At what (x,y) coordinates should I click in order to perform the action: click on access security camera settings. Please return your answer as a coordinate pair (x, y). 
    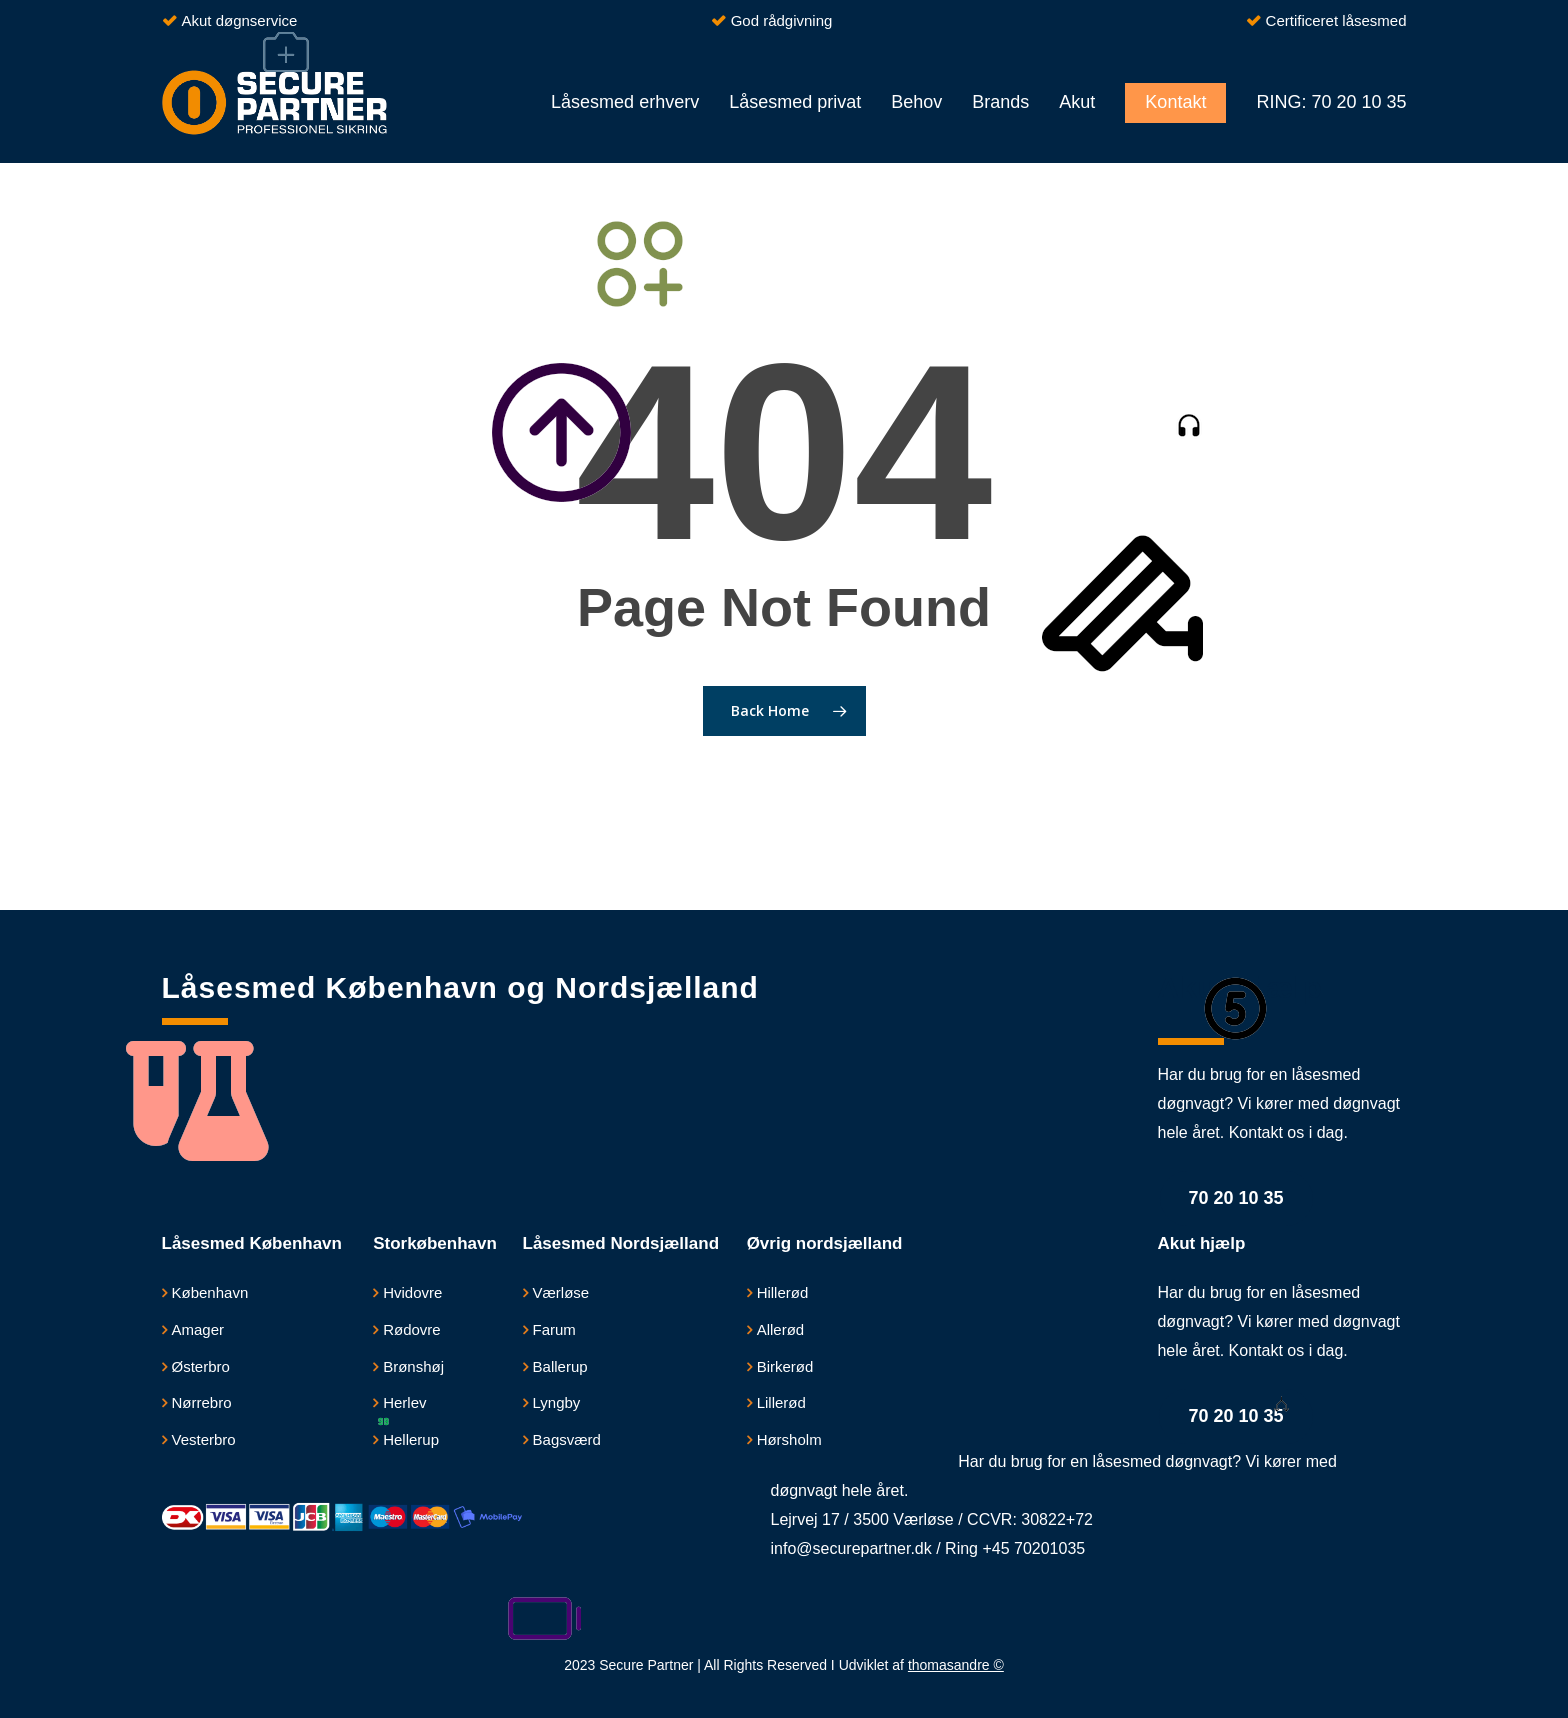
    Looking at the image, I should click on (1122, 613).